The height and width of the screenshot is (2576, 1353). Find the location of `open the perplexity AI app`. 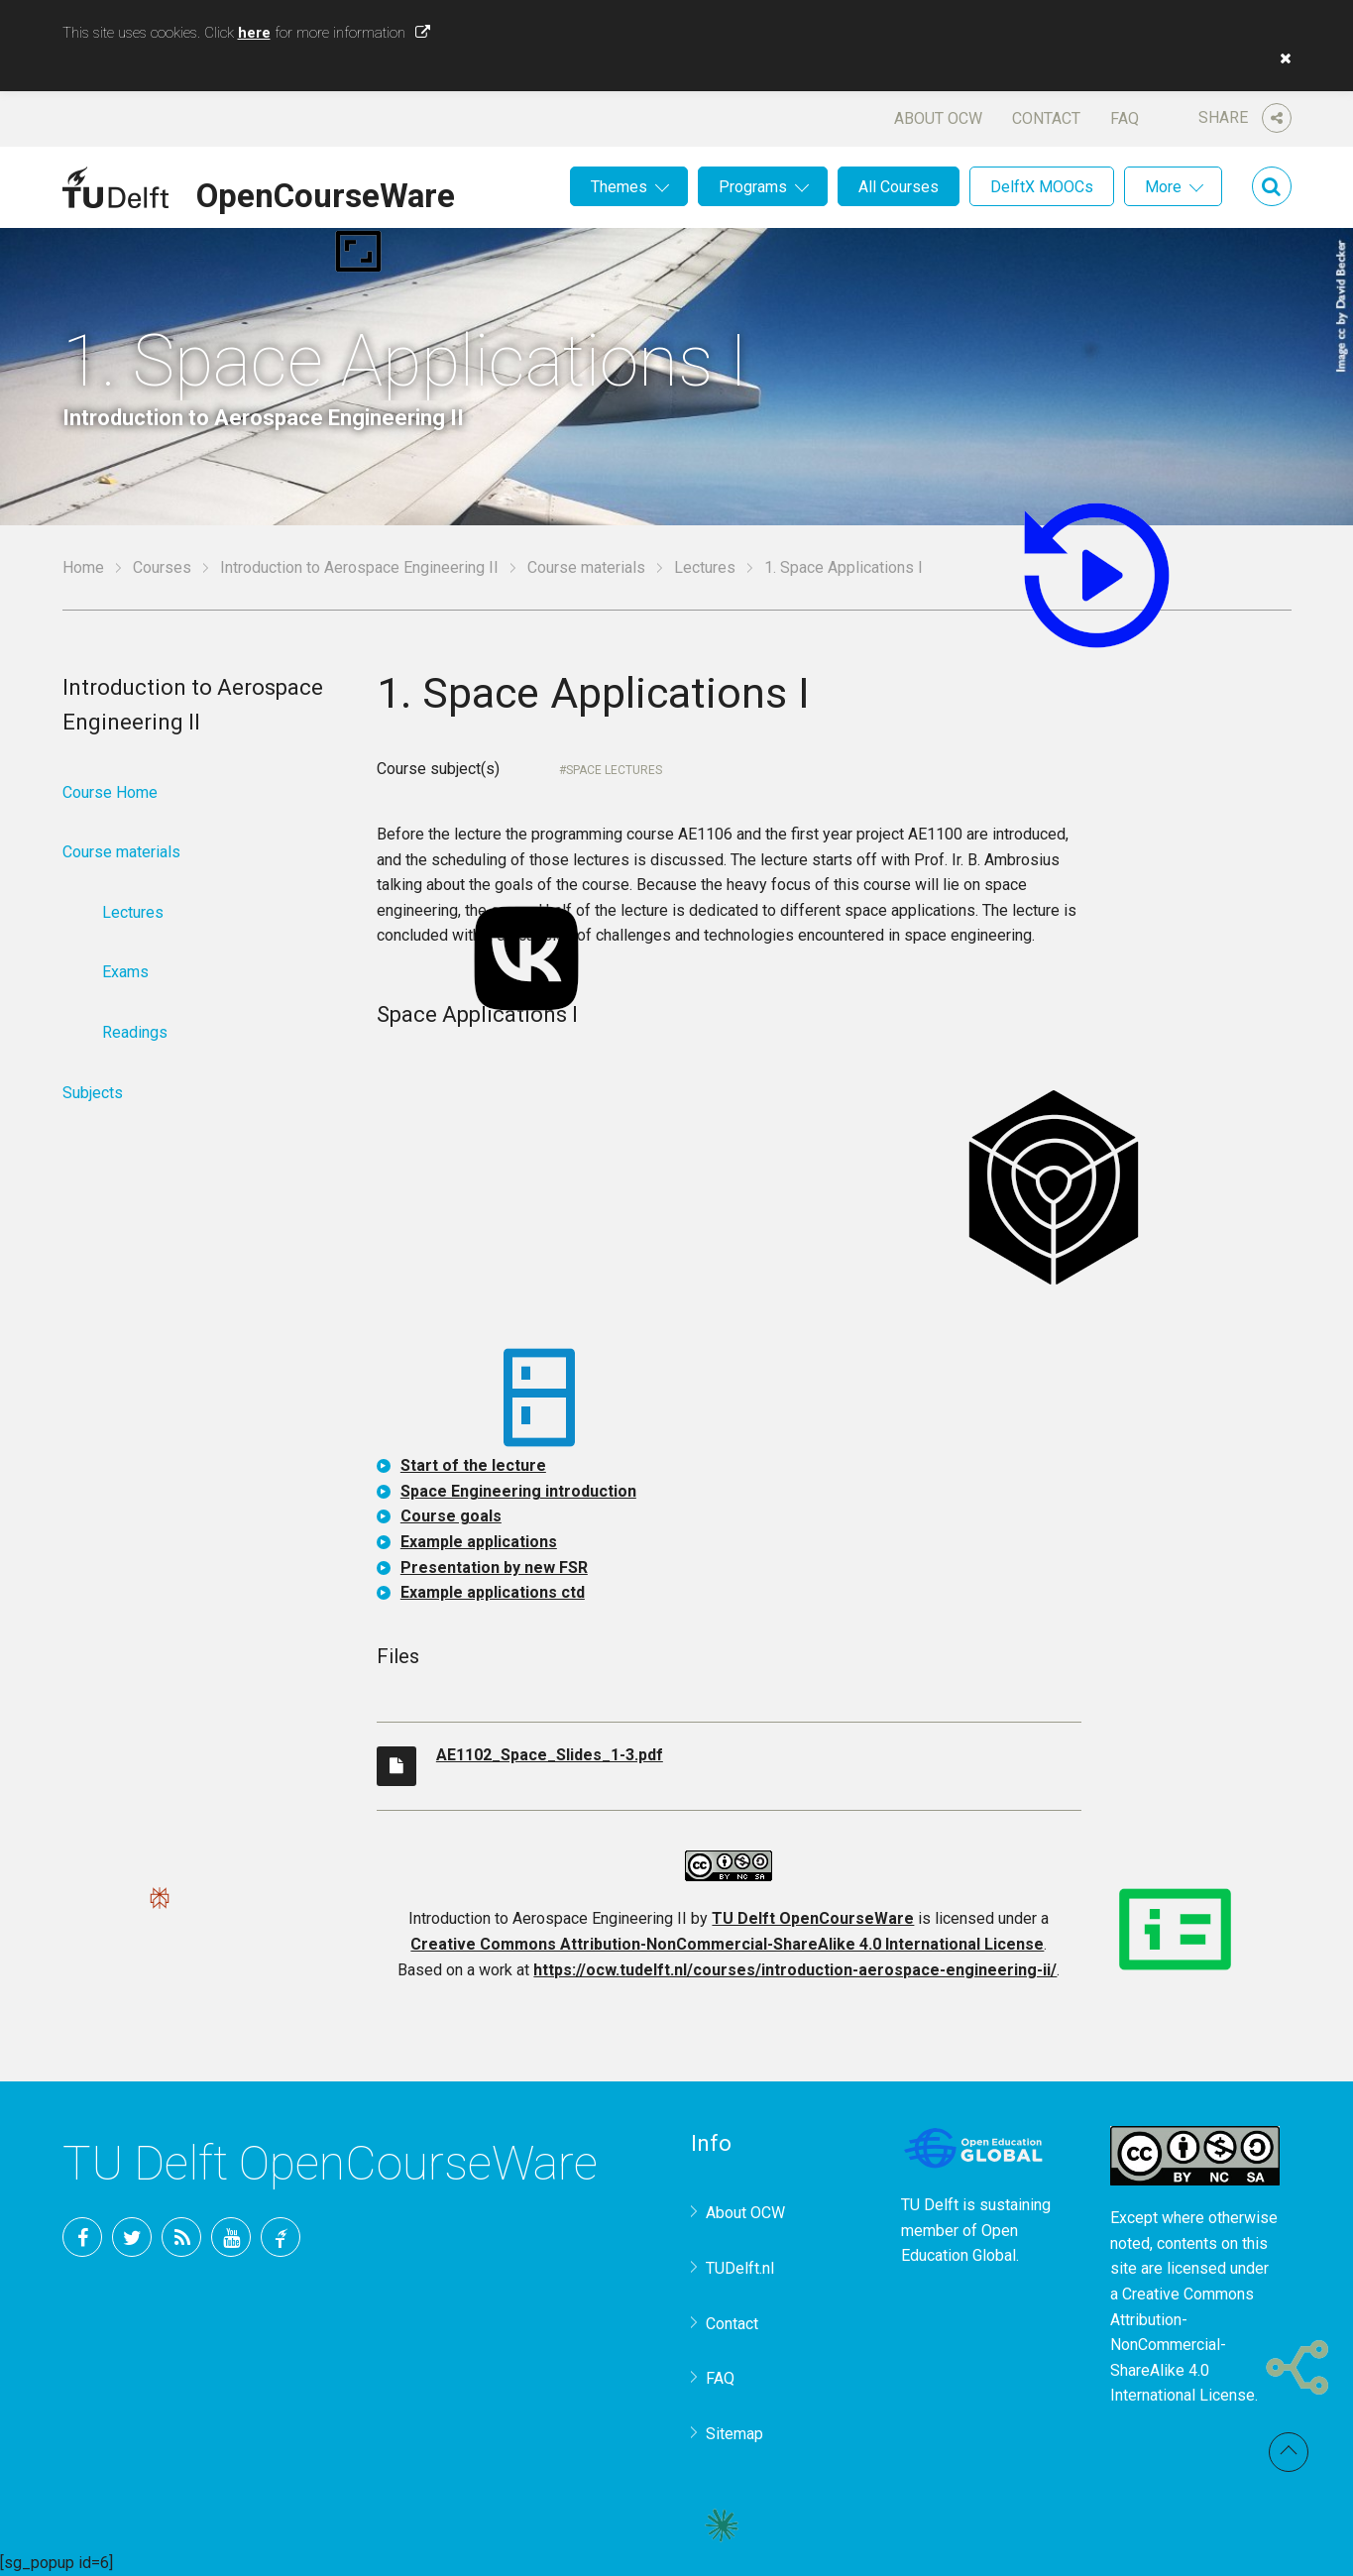

open the perplexity AI app is located at coordinates (160, 1898).